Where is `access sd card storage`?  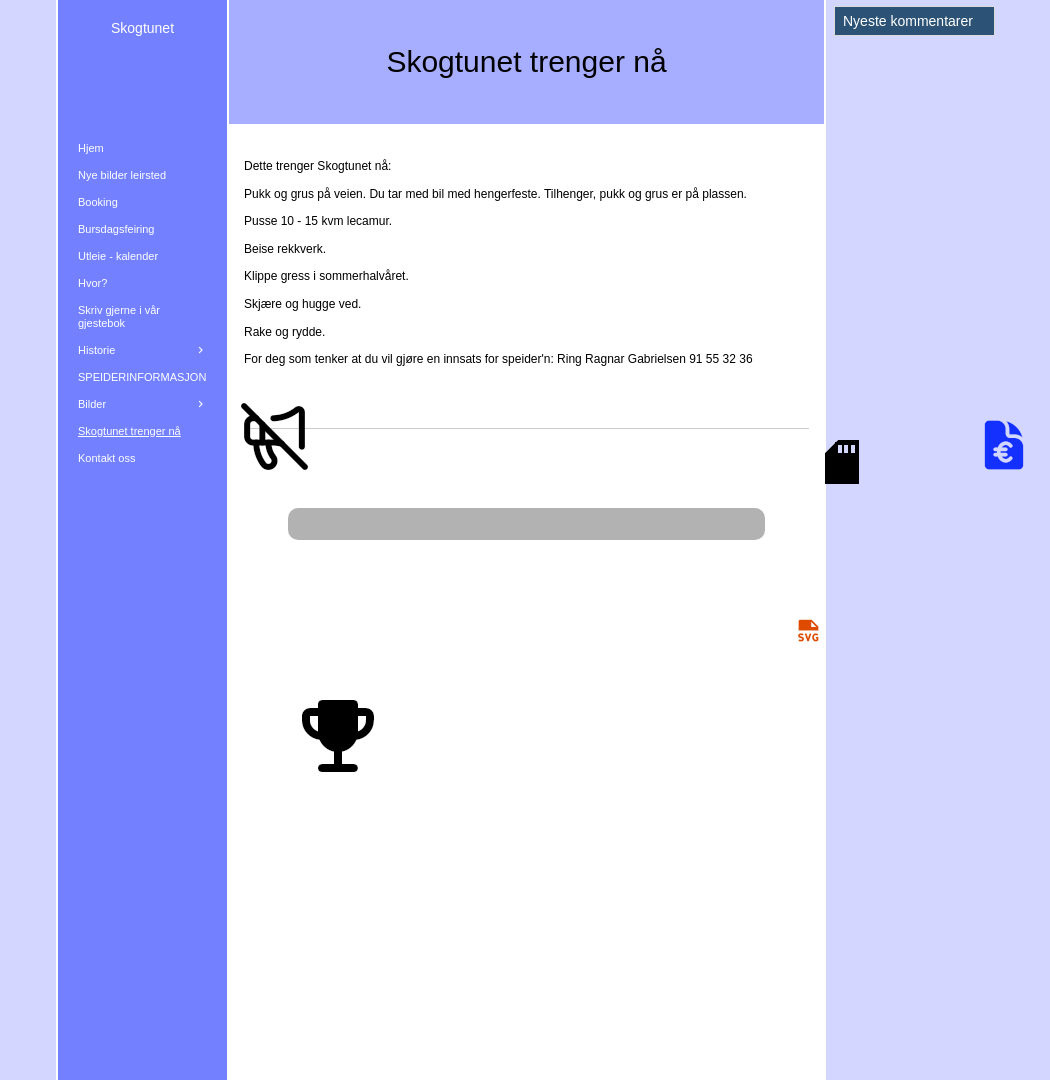
access sd card storage is located at coordinates (842, 462).